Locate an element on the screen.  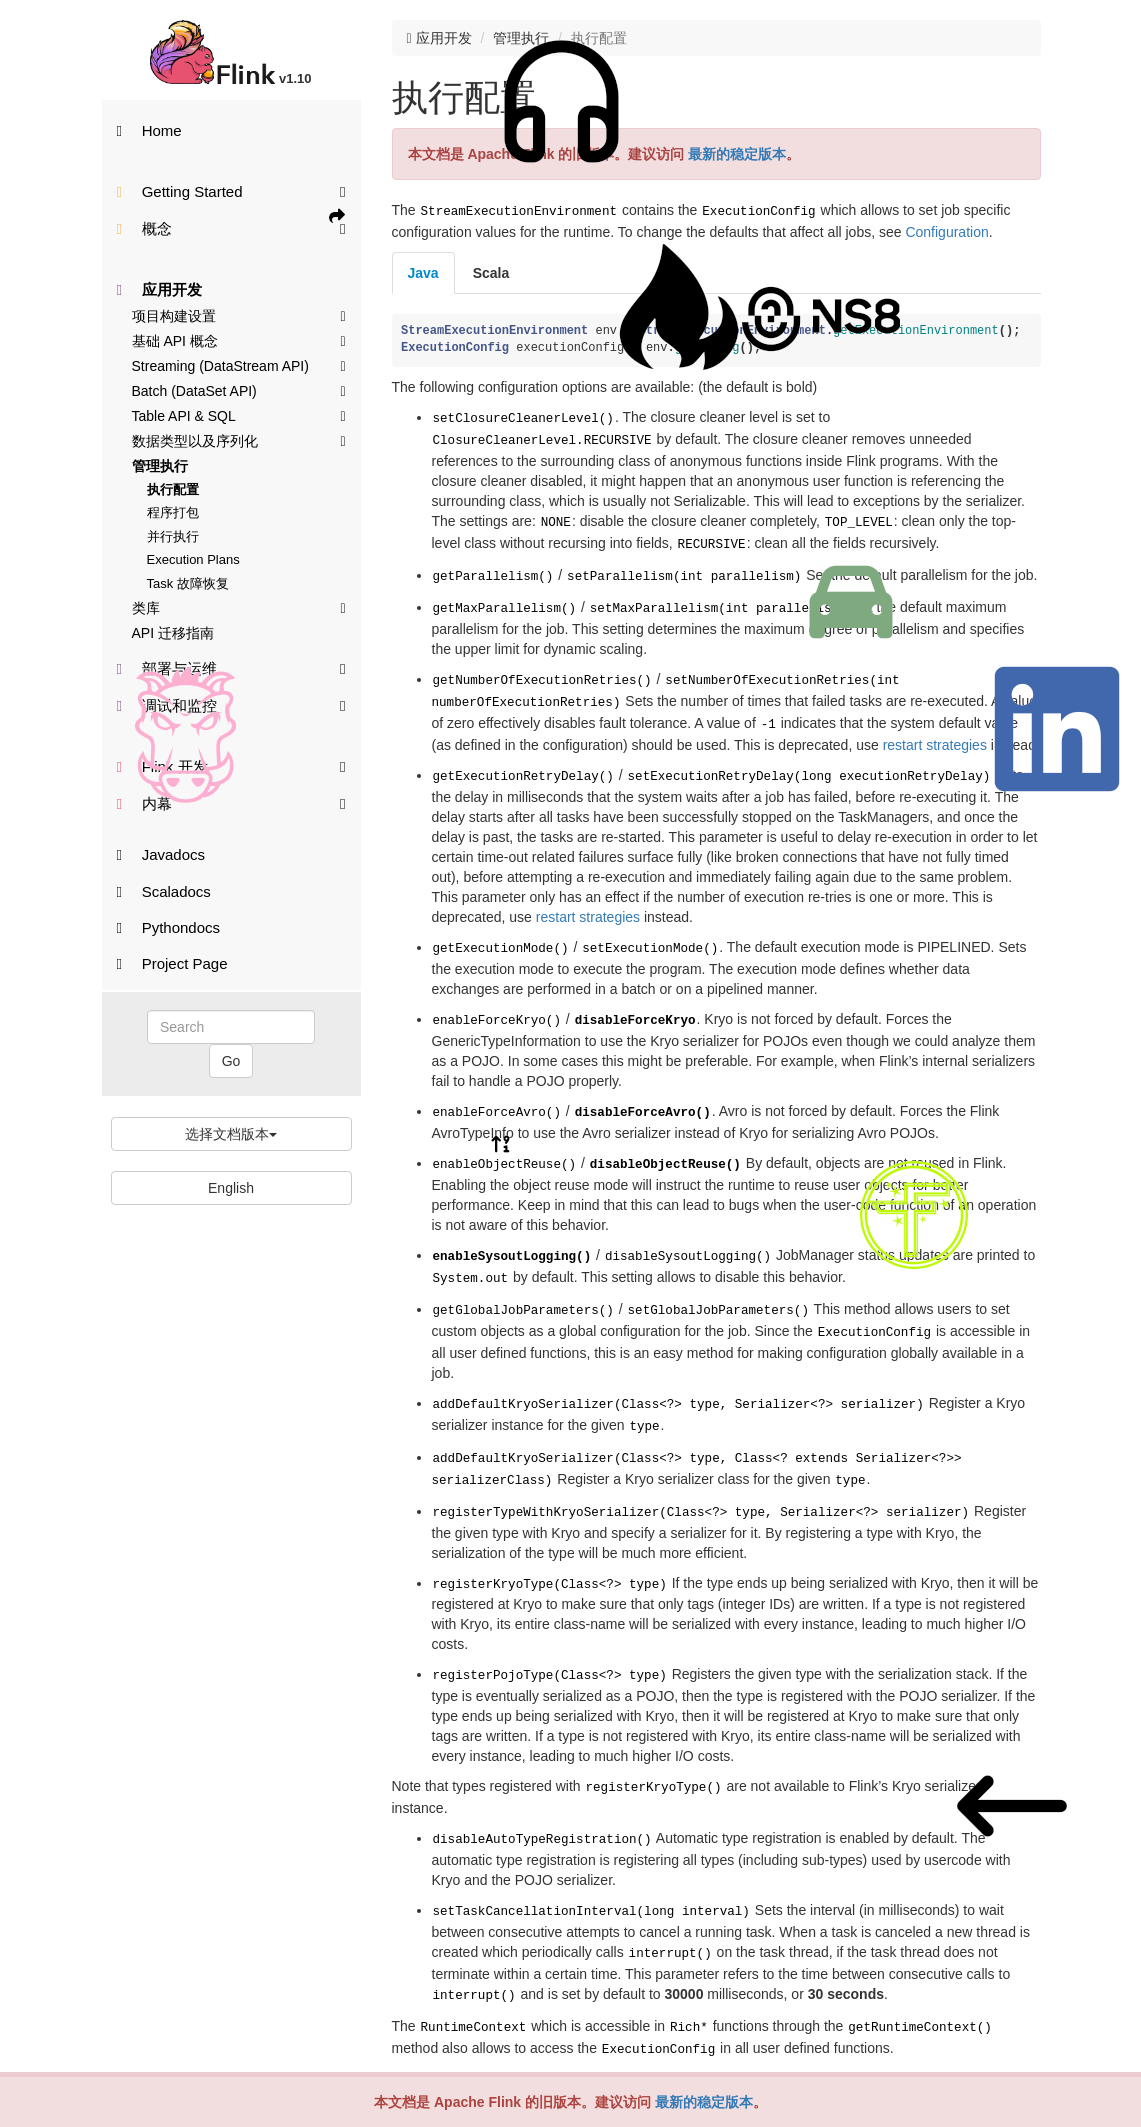
go back to the previous page is located at coordinates (1012, 1806).